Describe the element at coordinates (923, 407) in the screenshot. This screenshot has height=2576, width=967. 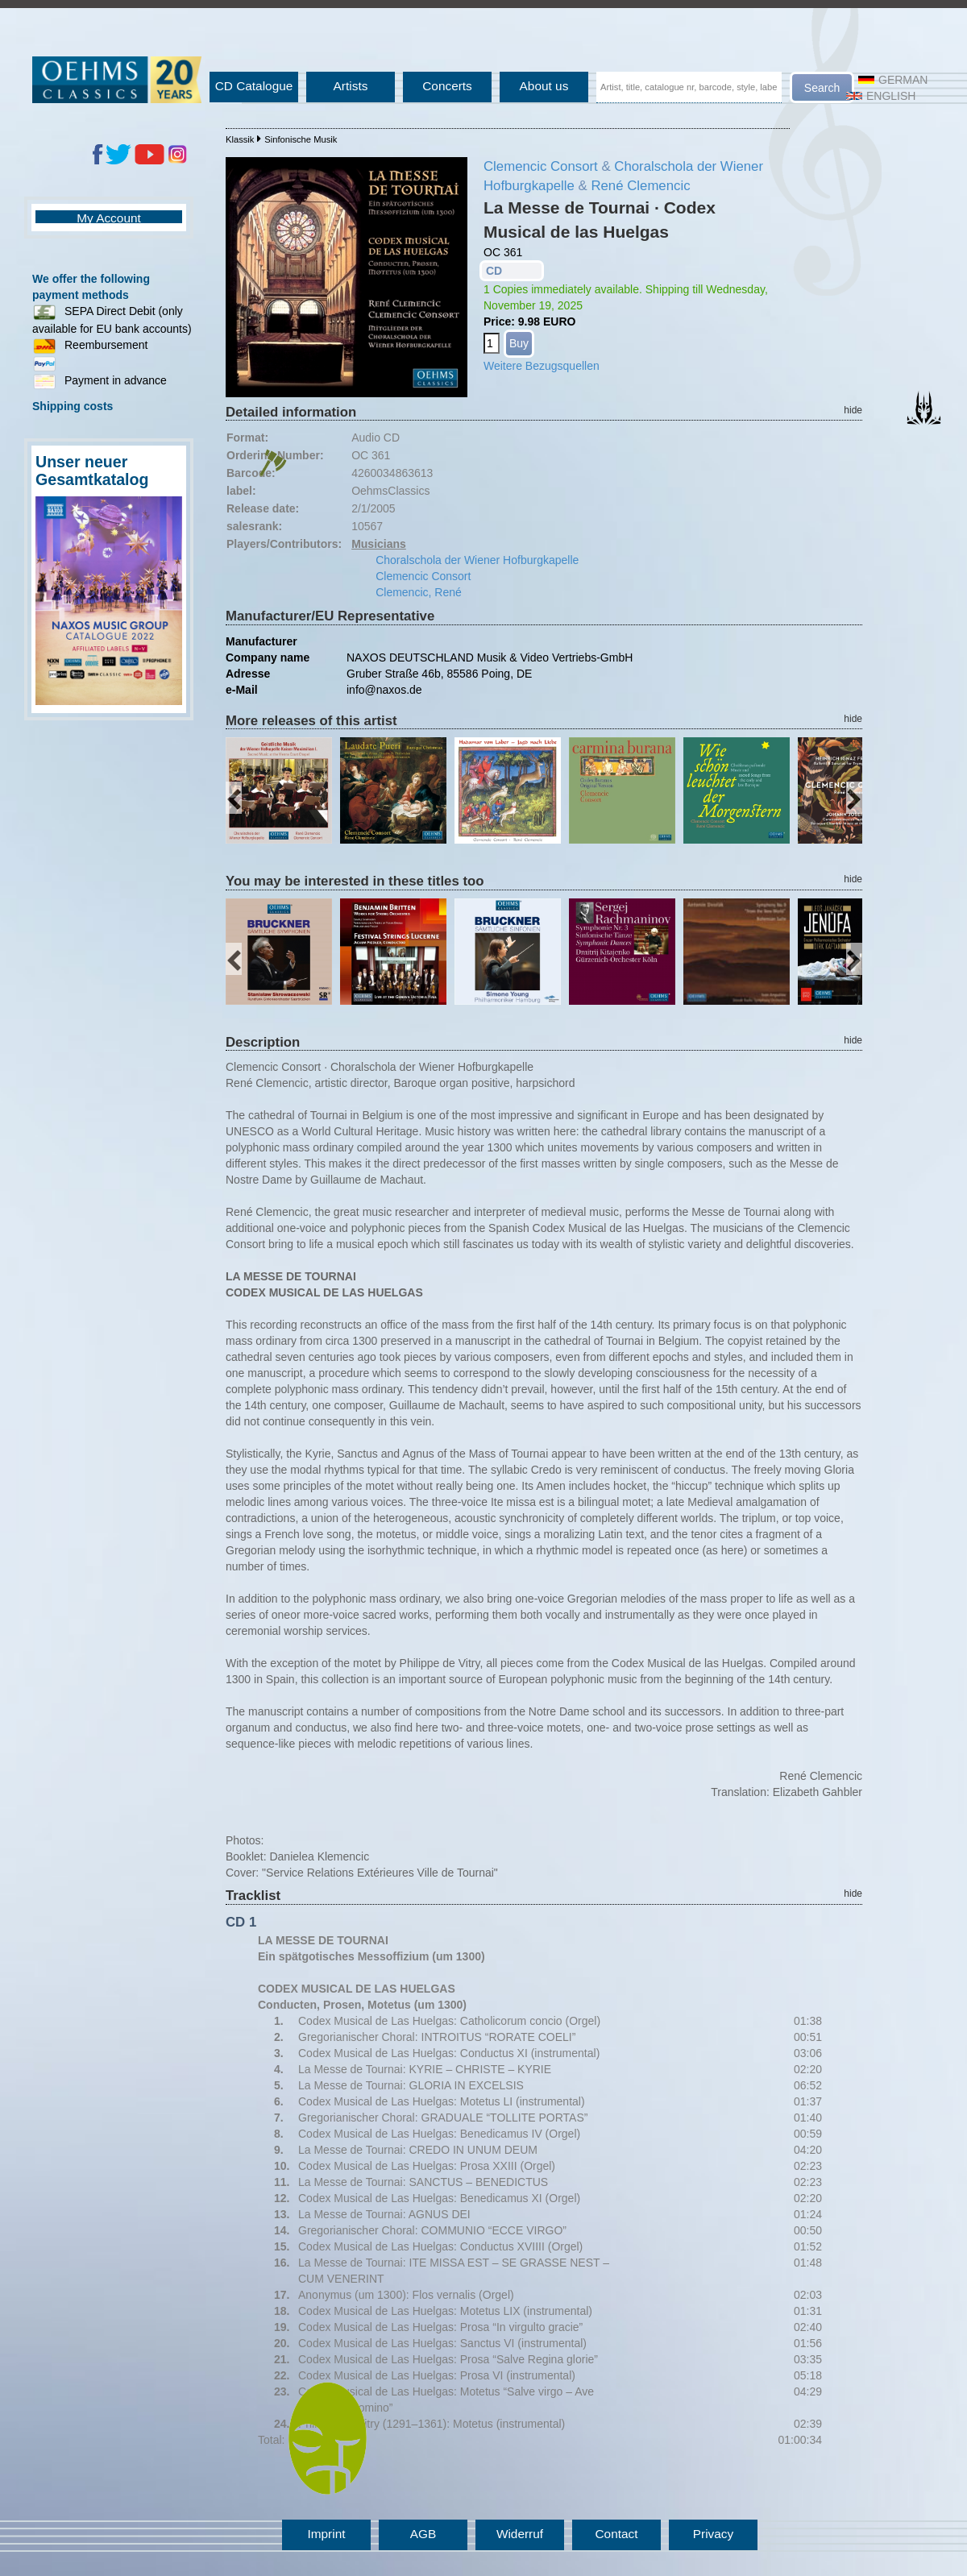
I see `select overlord or boss character class` at that location.